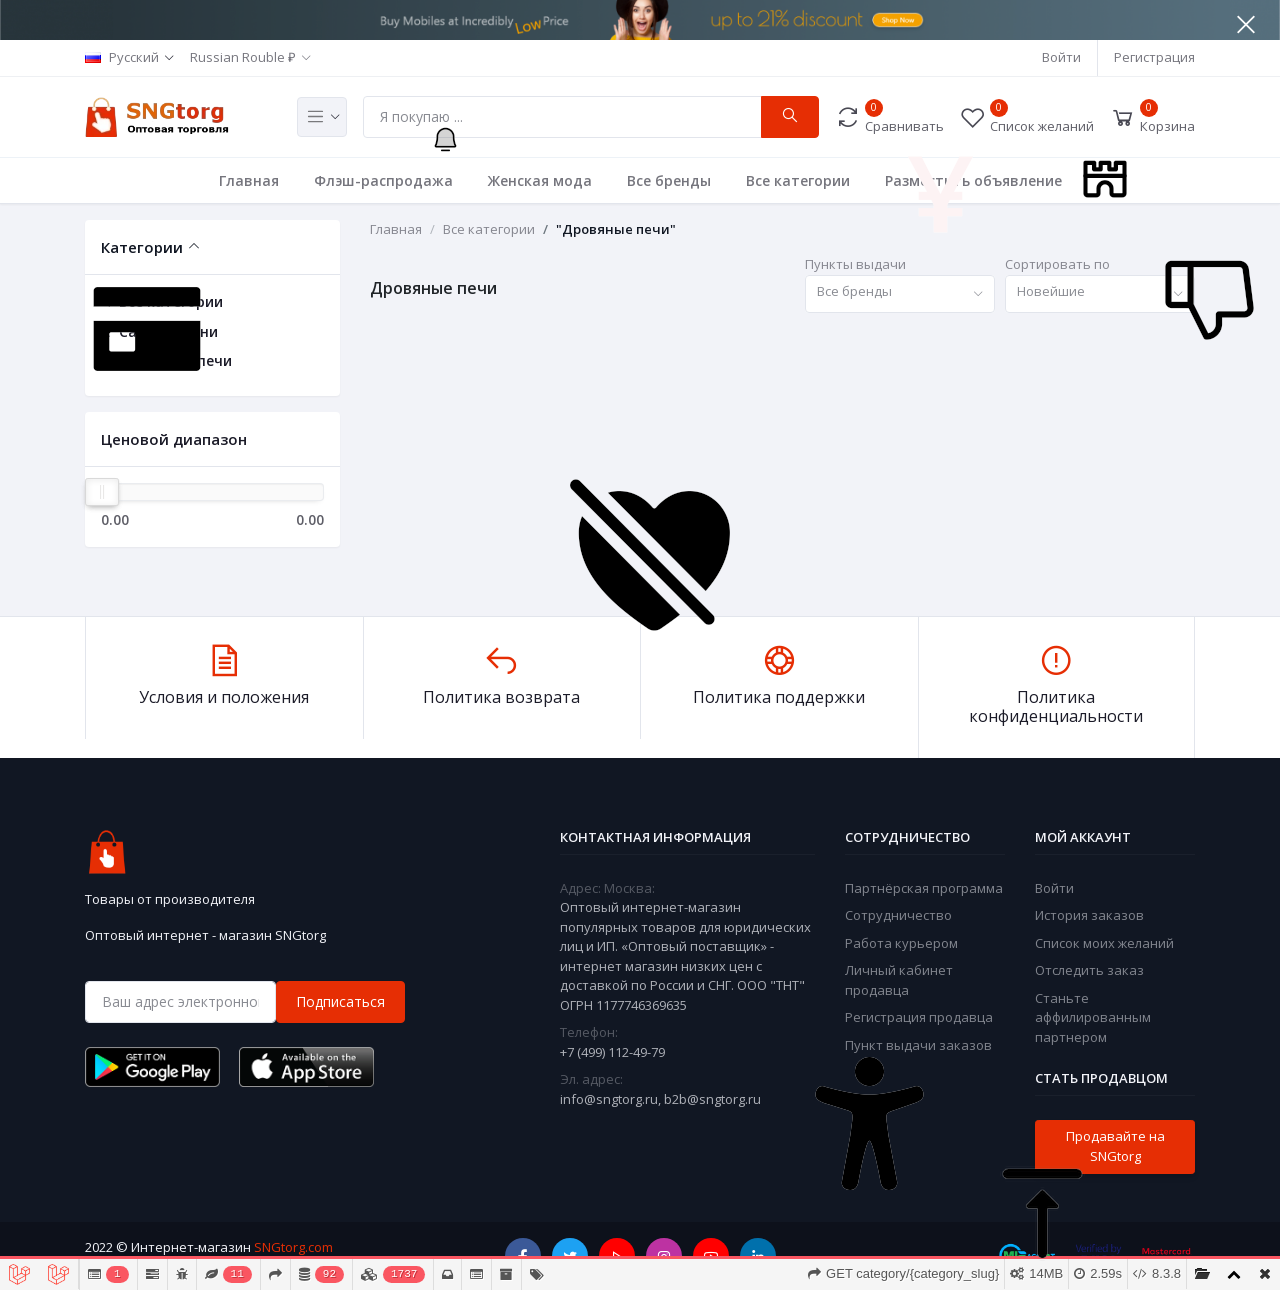  I want to click on access accessibility settings, so click(869, 1123).